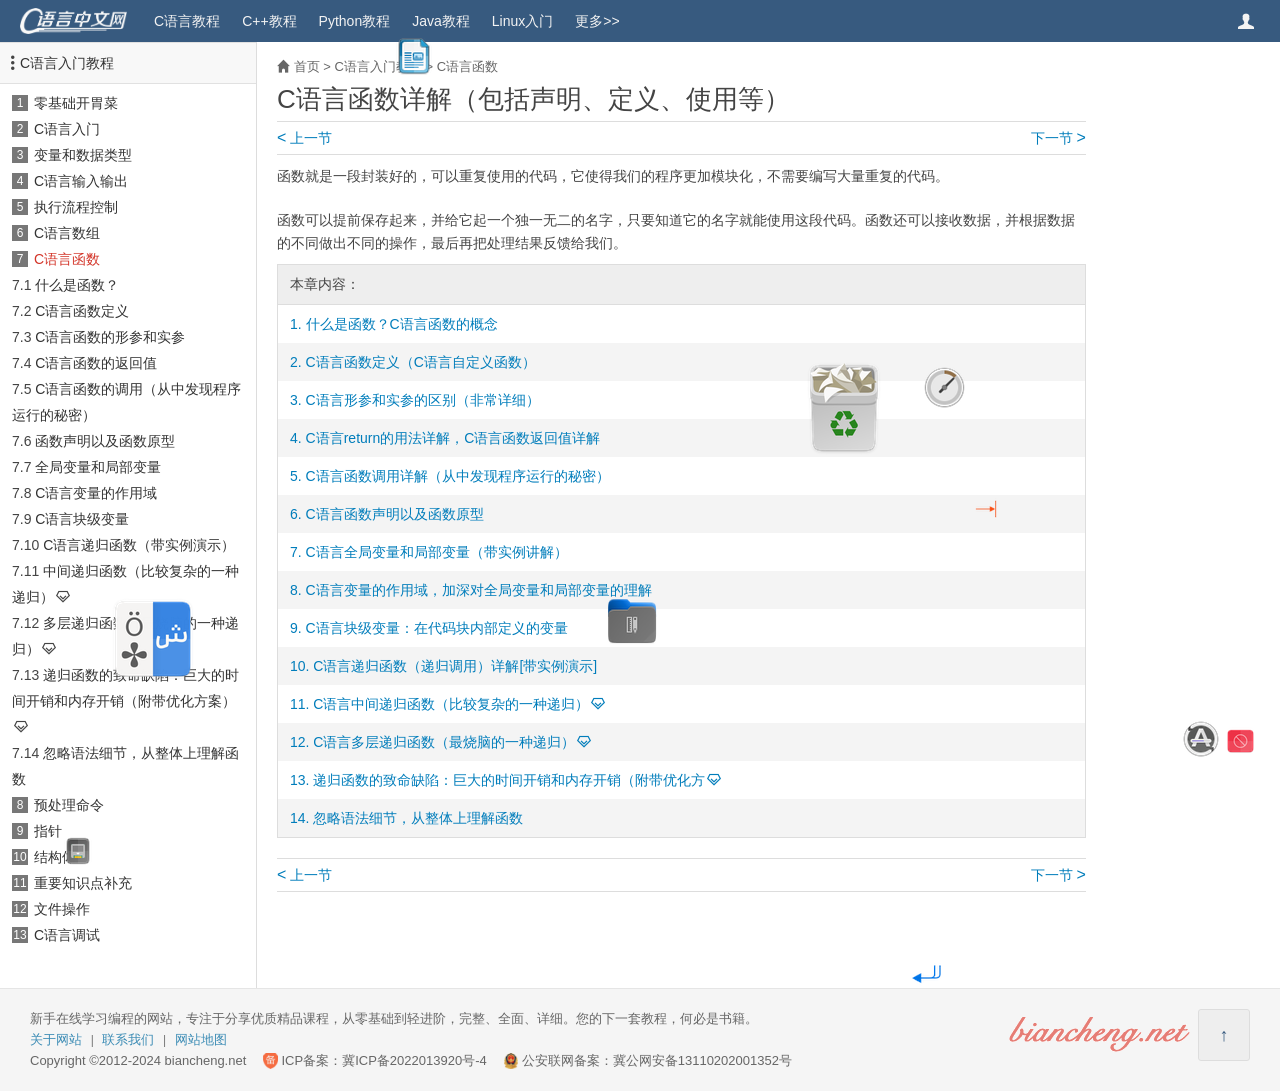 This screenshot has height=1091, width=1280. Describe the element at coordinates (414, 56) in the screenshot. I see `open a text document file` at that location.